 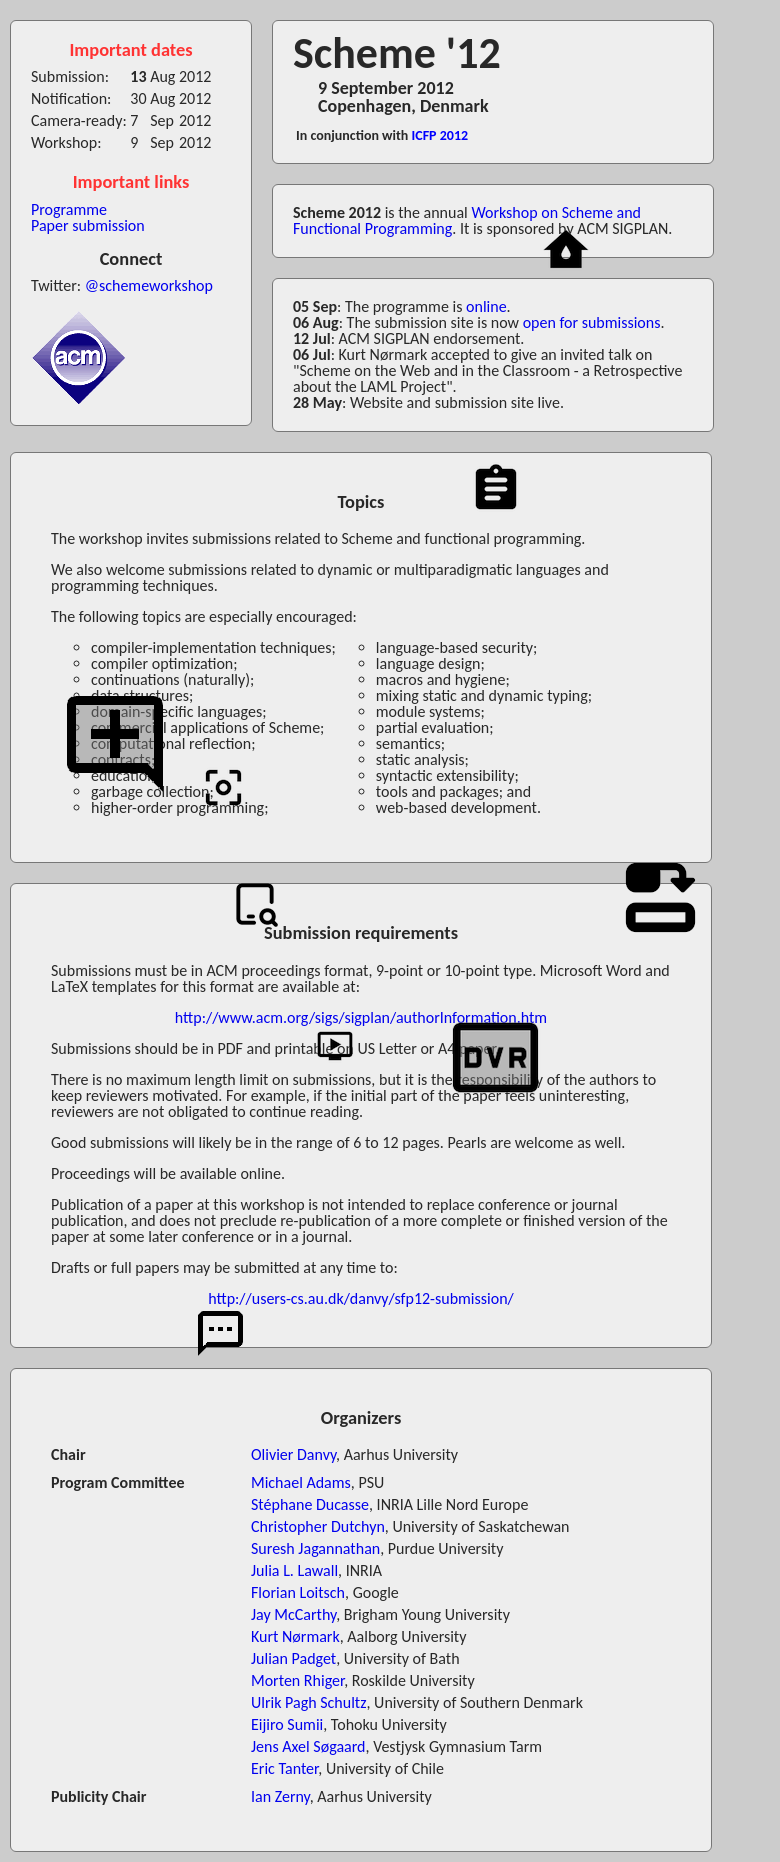 I want to click on report water damage to a property, so click(x=566, y=250).